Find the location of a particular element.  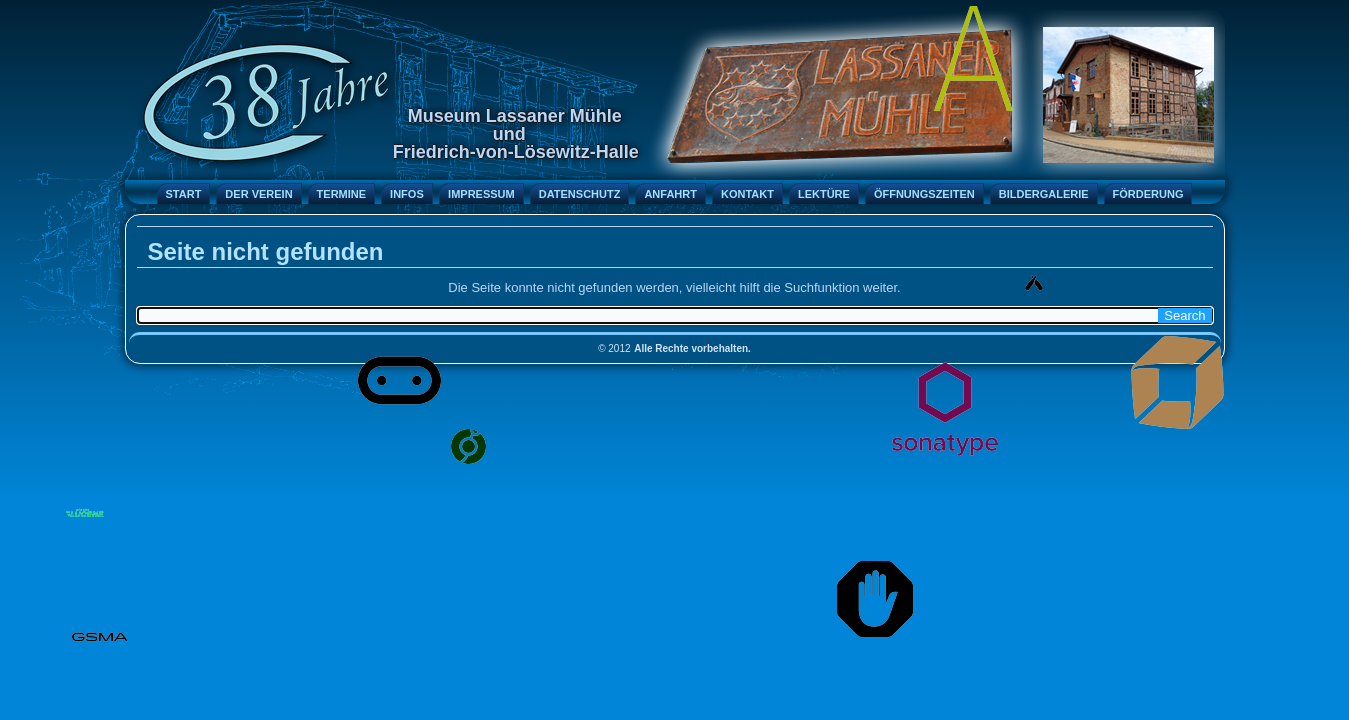

dynatrace application or service integration is located at coordinates (1177, 382).